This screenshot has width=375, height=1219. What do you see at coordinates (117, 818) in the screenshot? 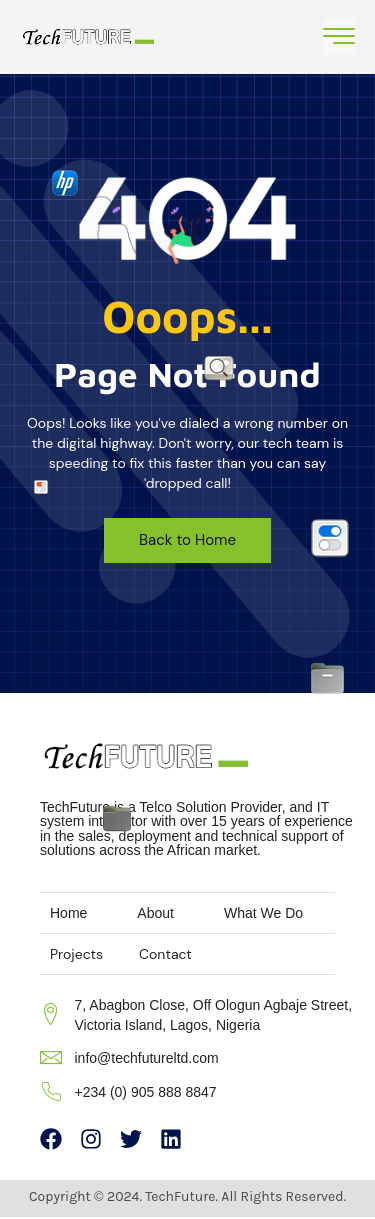
I see `open a folder to view its contents` at bounding box center [117, 818].